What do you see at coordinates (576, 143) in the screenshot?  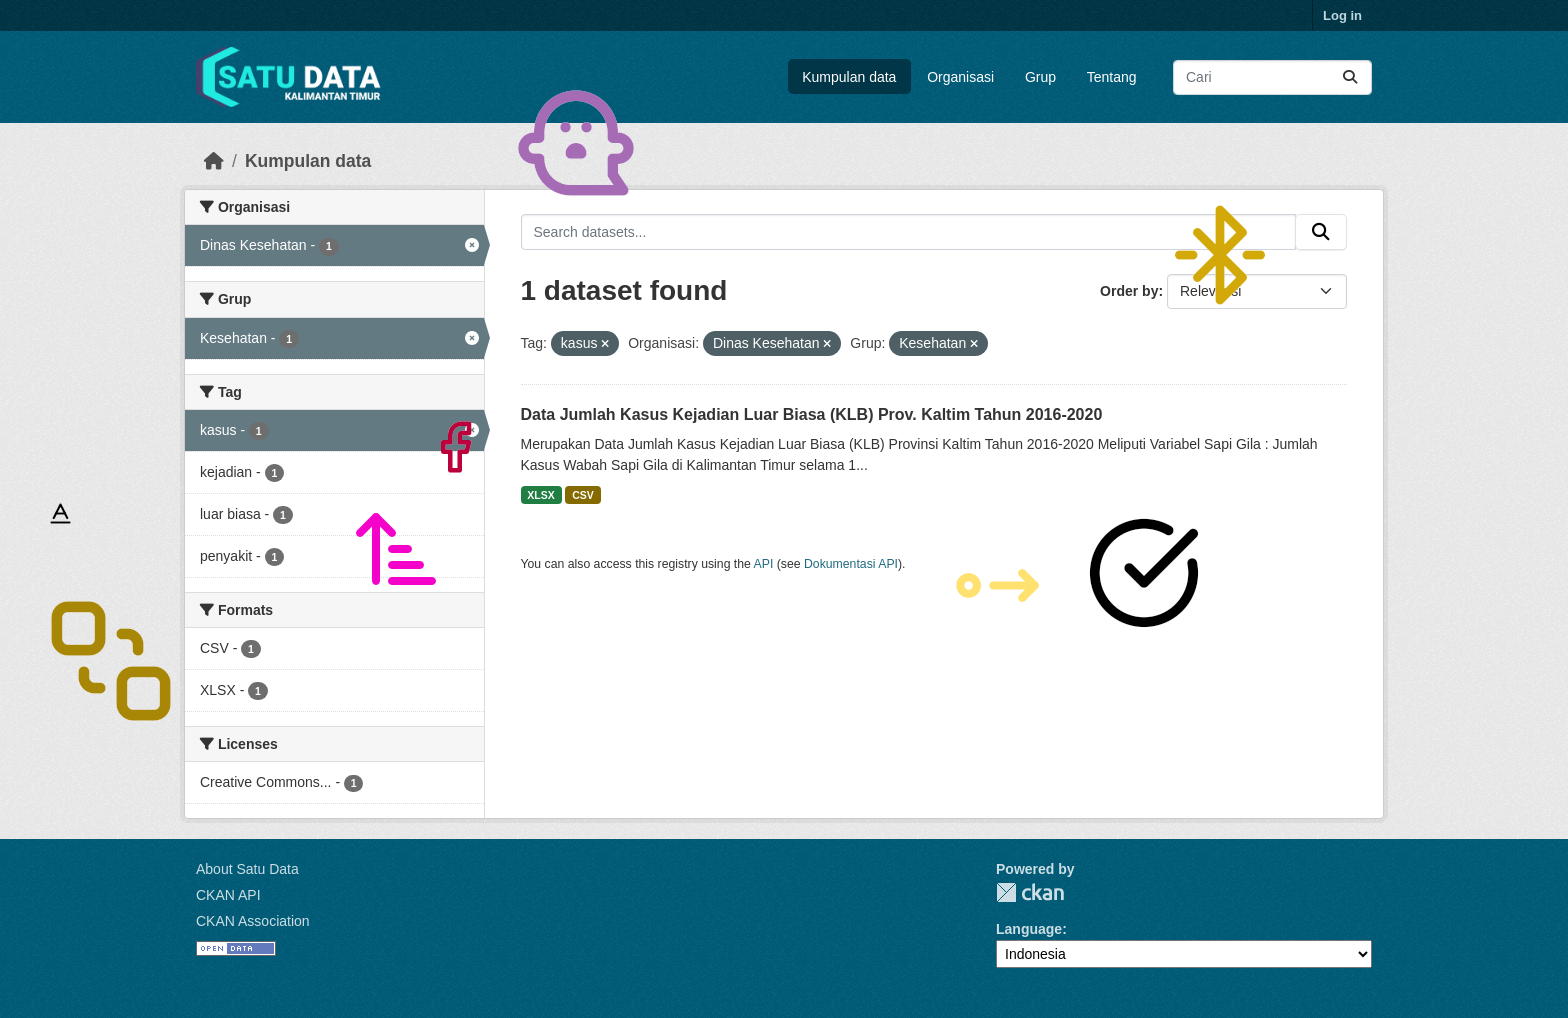 I see `enable ghost mode or incognito browsing` at bounding box center [576, 143].